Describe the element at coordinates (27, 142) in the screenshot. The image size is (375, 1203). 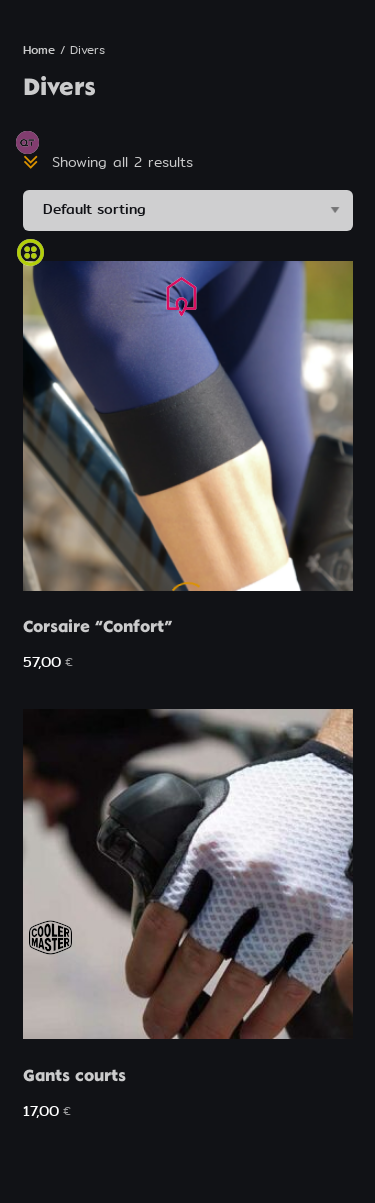
I see `quicktype app or service logo` at that location.